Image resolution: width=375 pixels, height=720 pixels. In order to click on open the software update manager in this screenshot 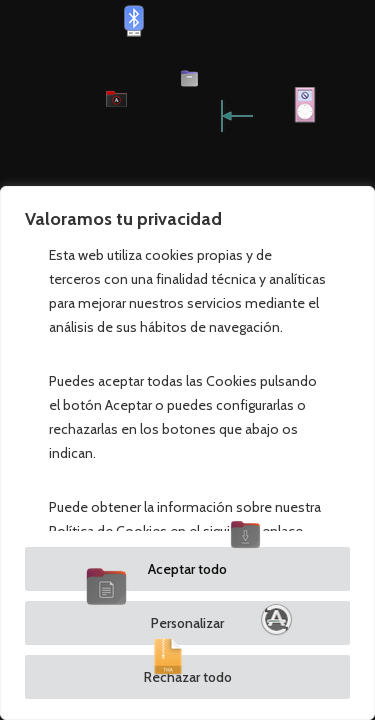, I will do `click(276, 619)`.